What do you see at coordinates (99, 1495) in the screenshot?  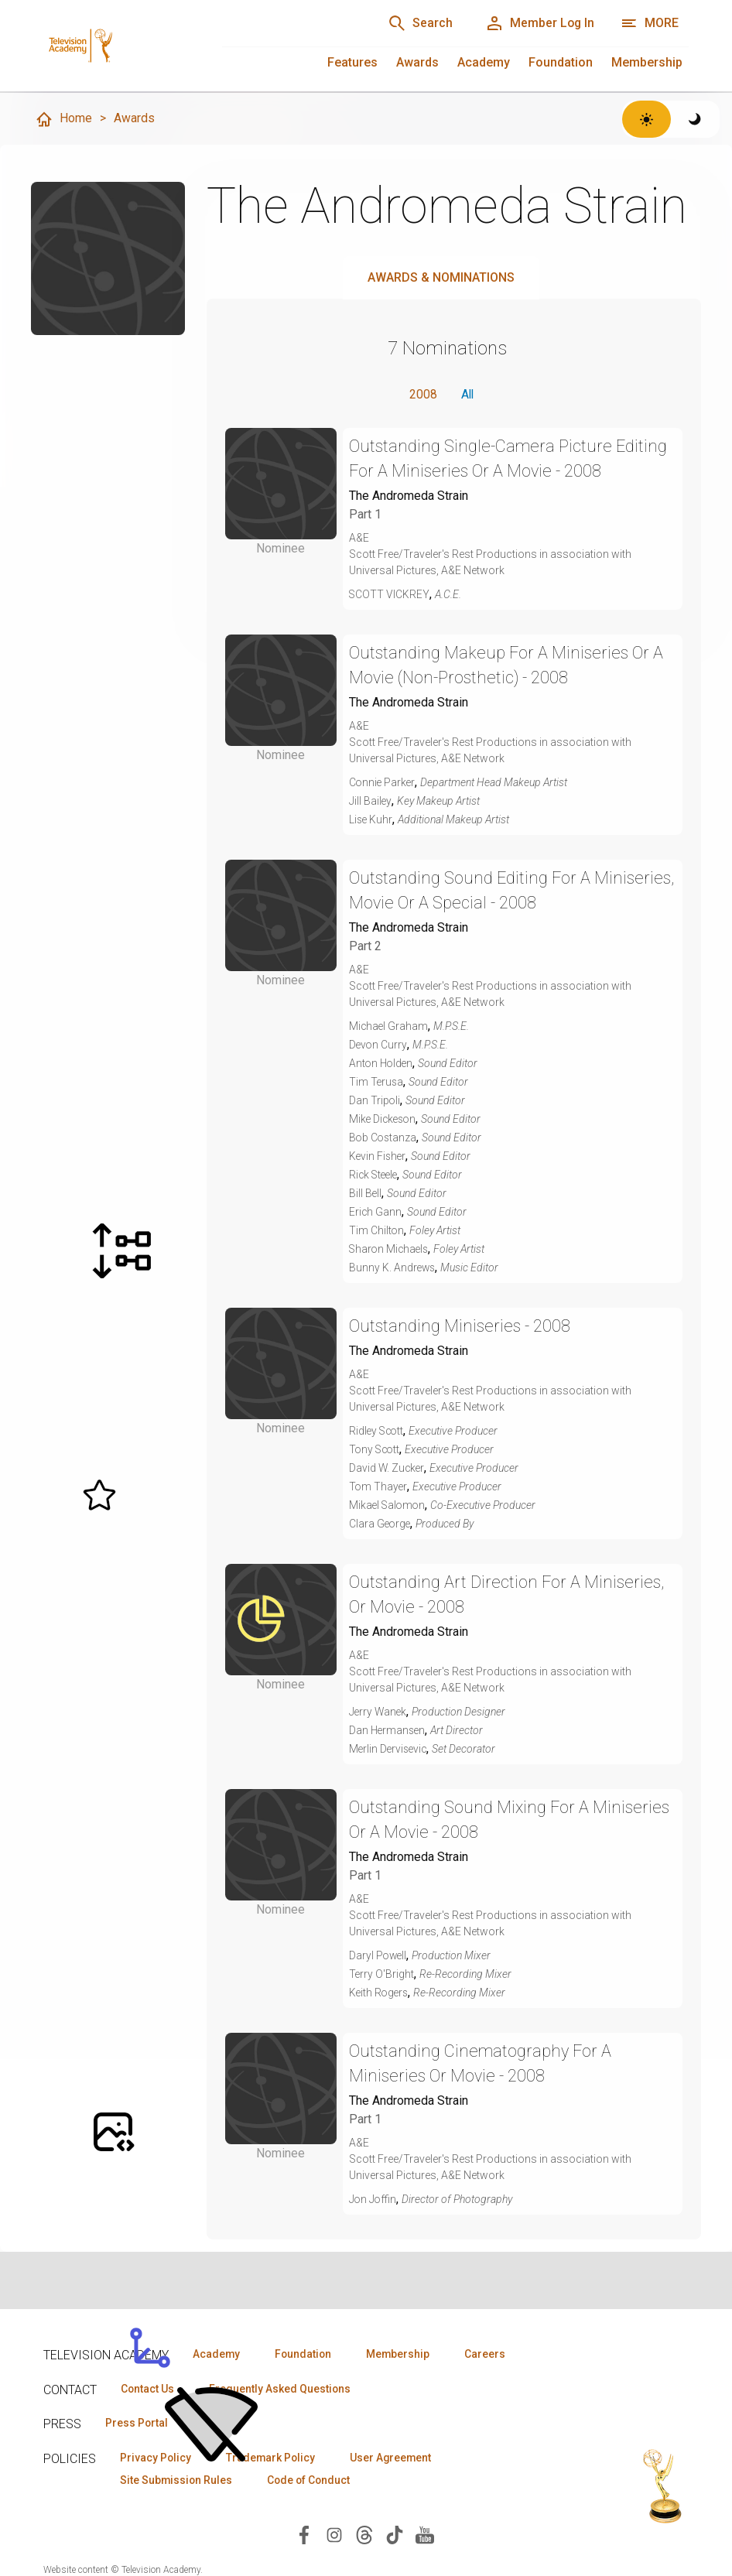 I see `add to favorites` at bounding box center [99, 1495].